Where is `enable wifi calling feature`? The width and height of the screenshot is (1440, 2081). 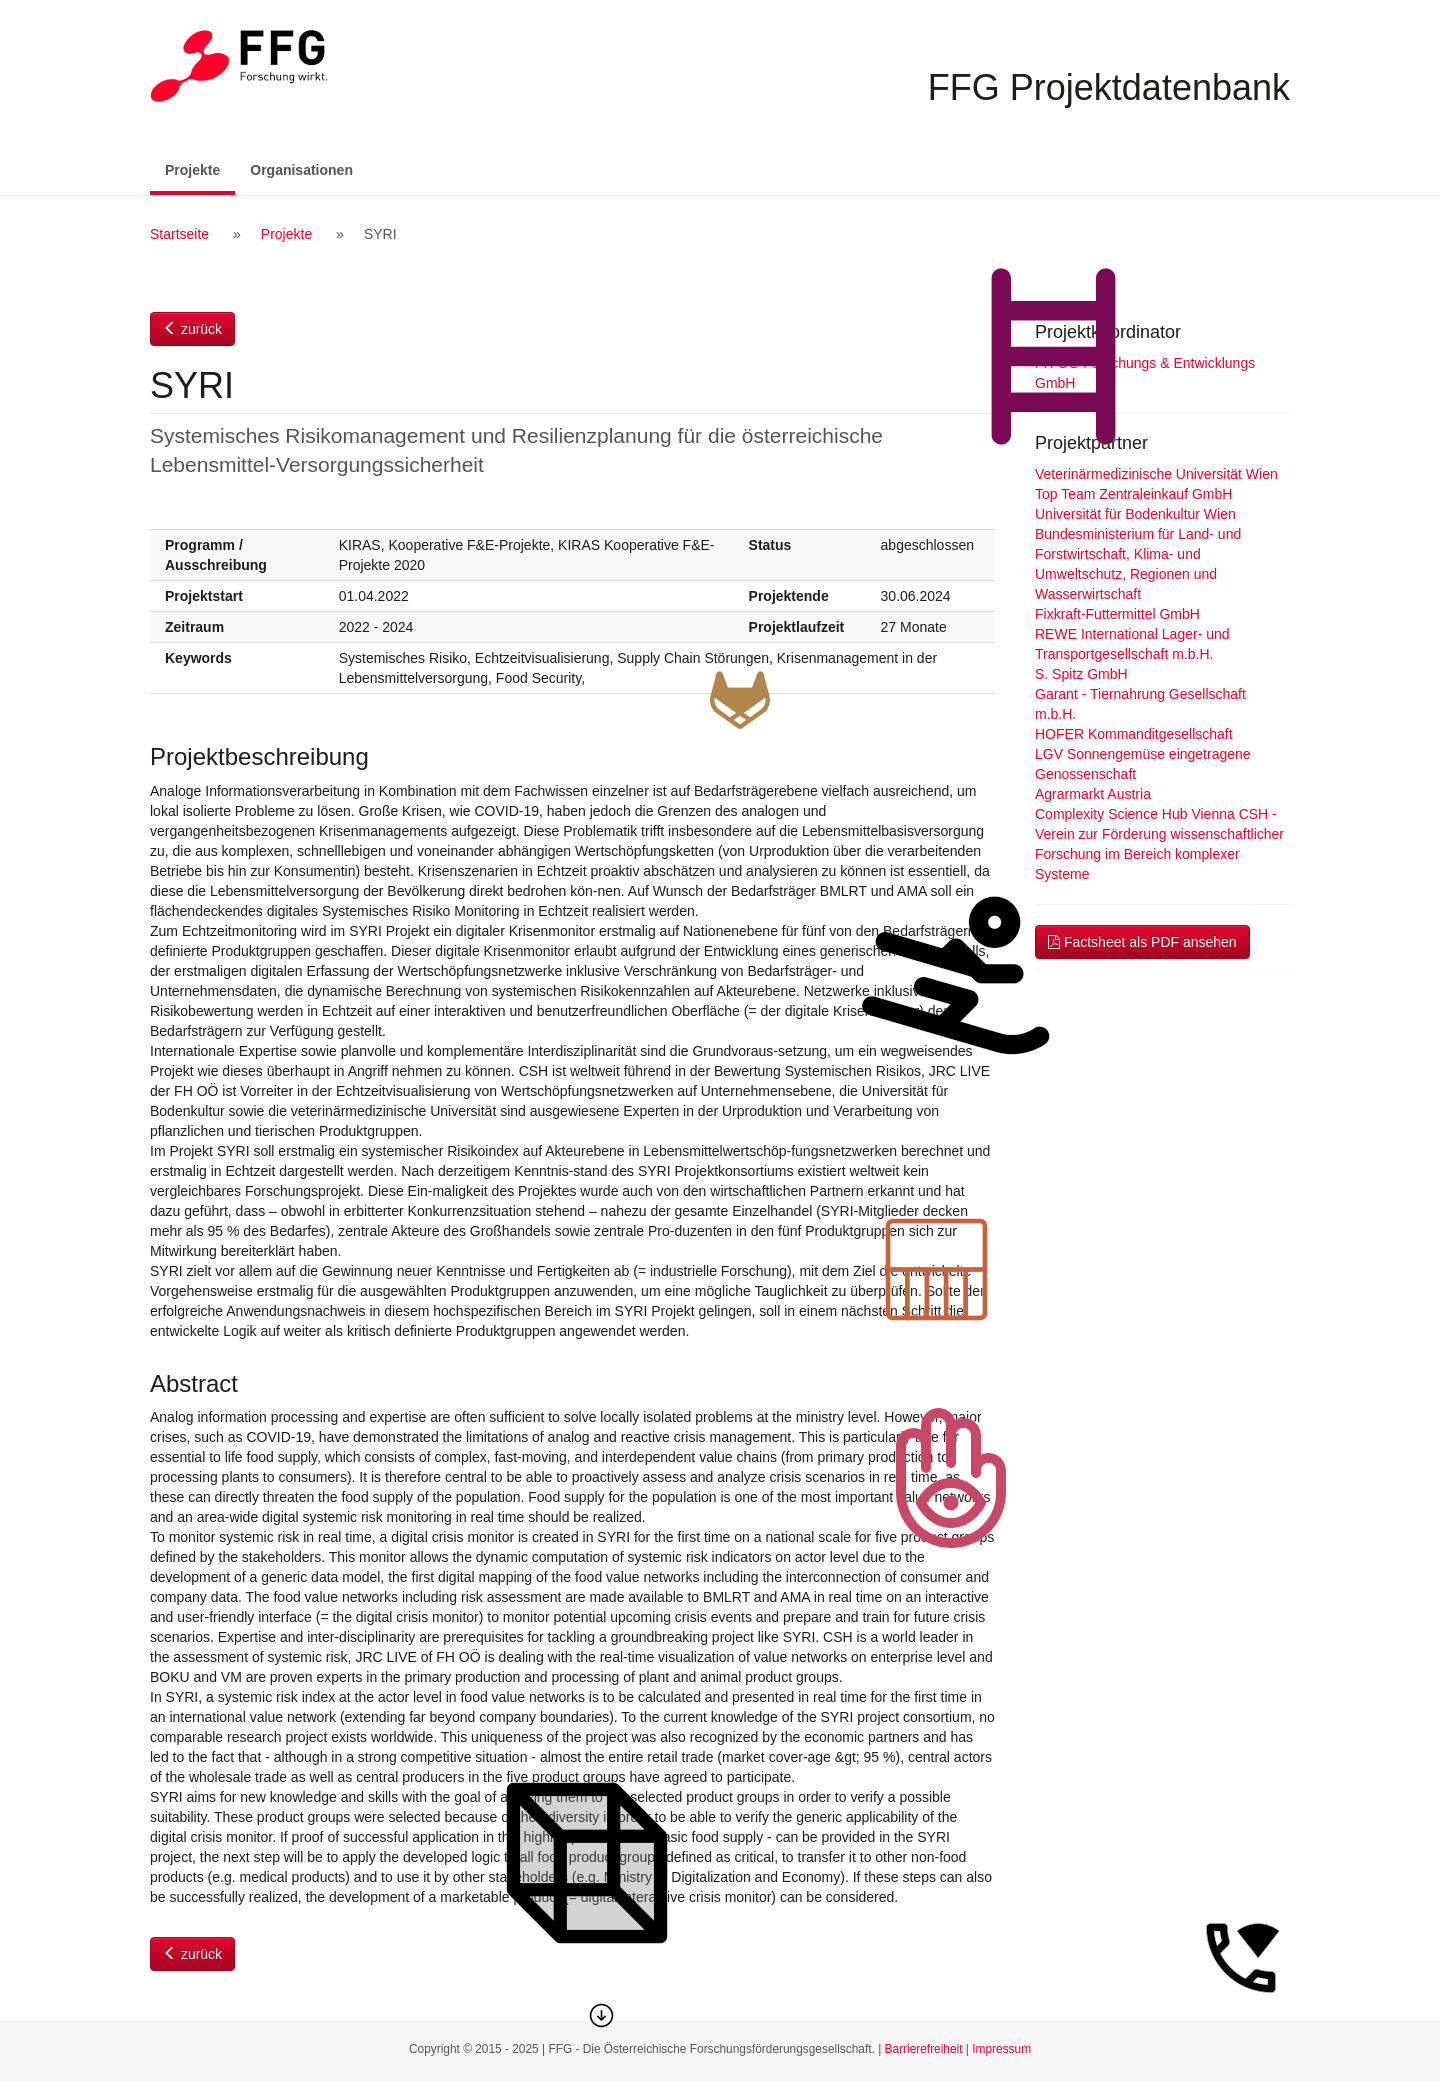 enable wifi calling feature is located at coordinates (1241, 1958).